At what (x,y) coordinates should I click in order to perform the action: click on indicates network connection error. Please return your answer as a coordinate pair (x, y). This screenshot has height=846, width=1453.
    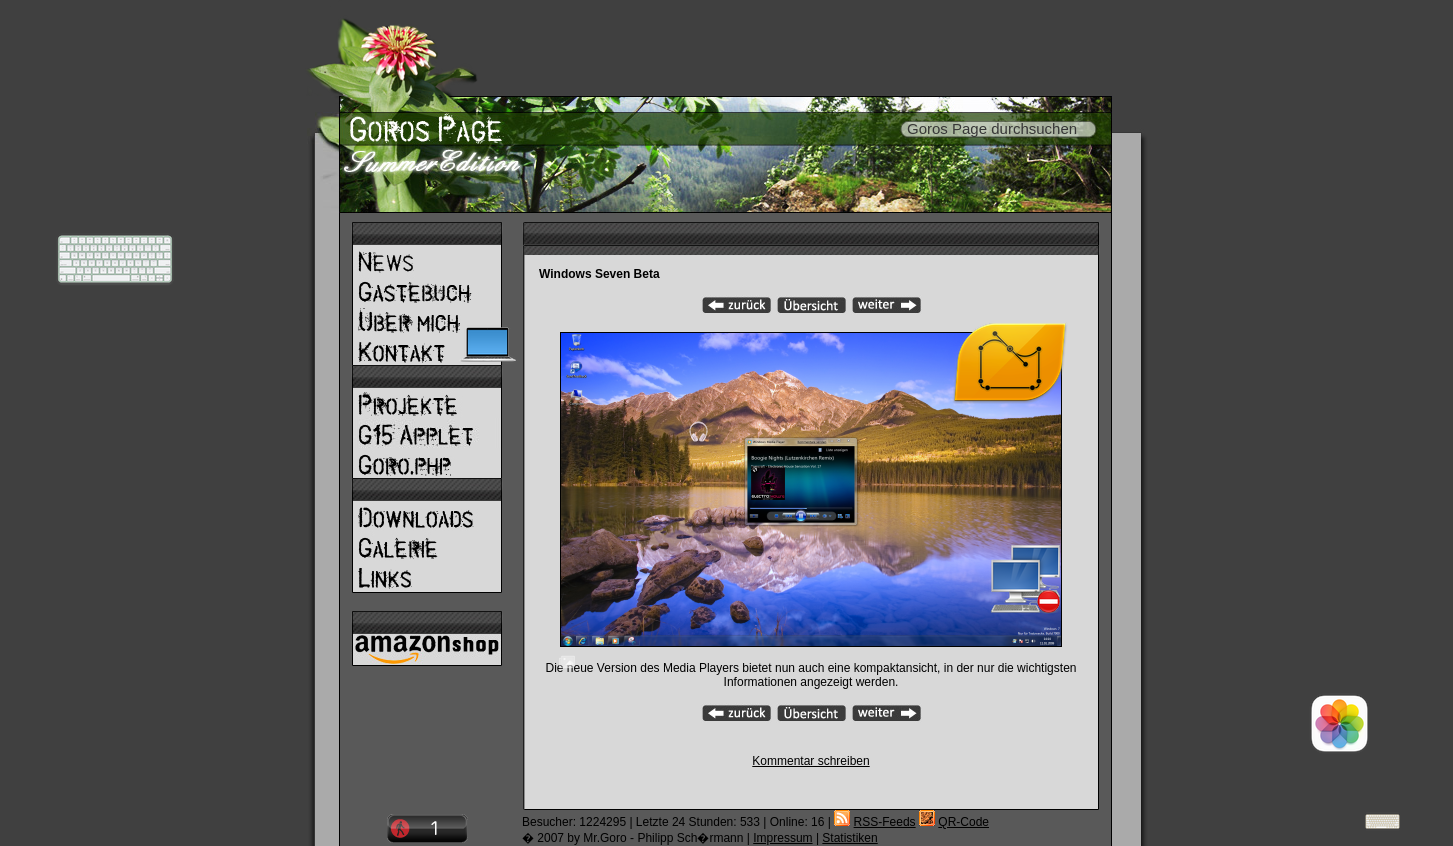
    Looking at the image, I should click on (1025, 579).